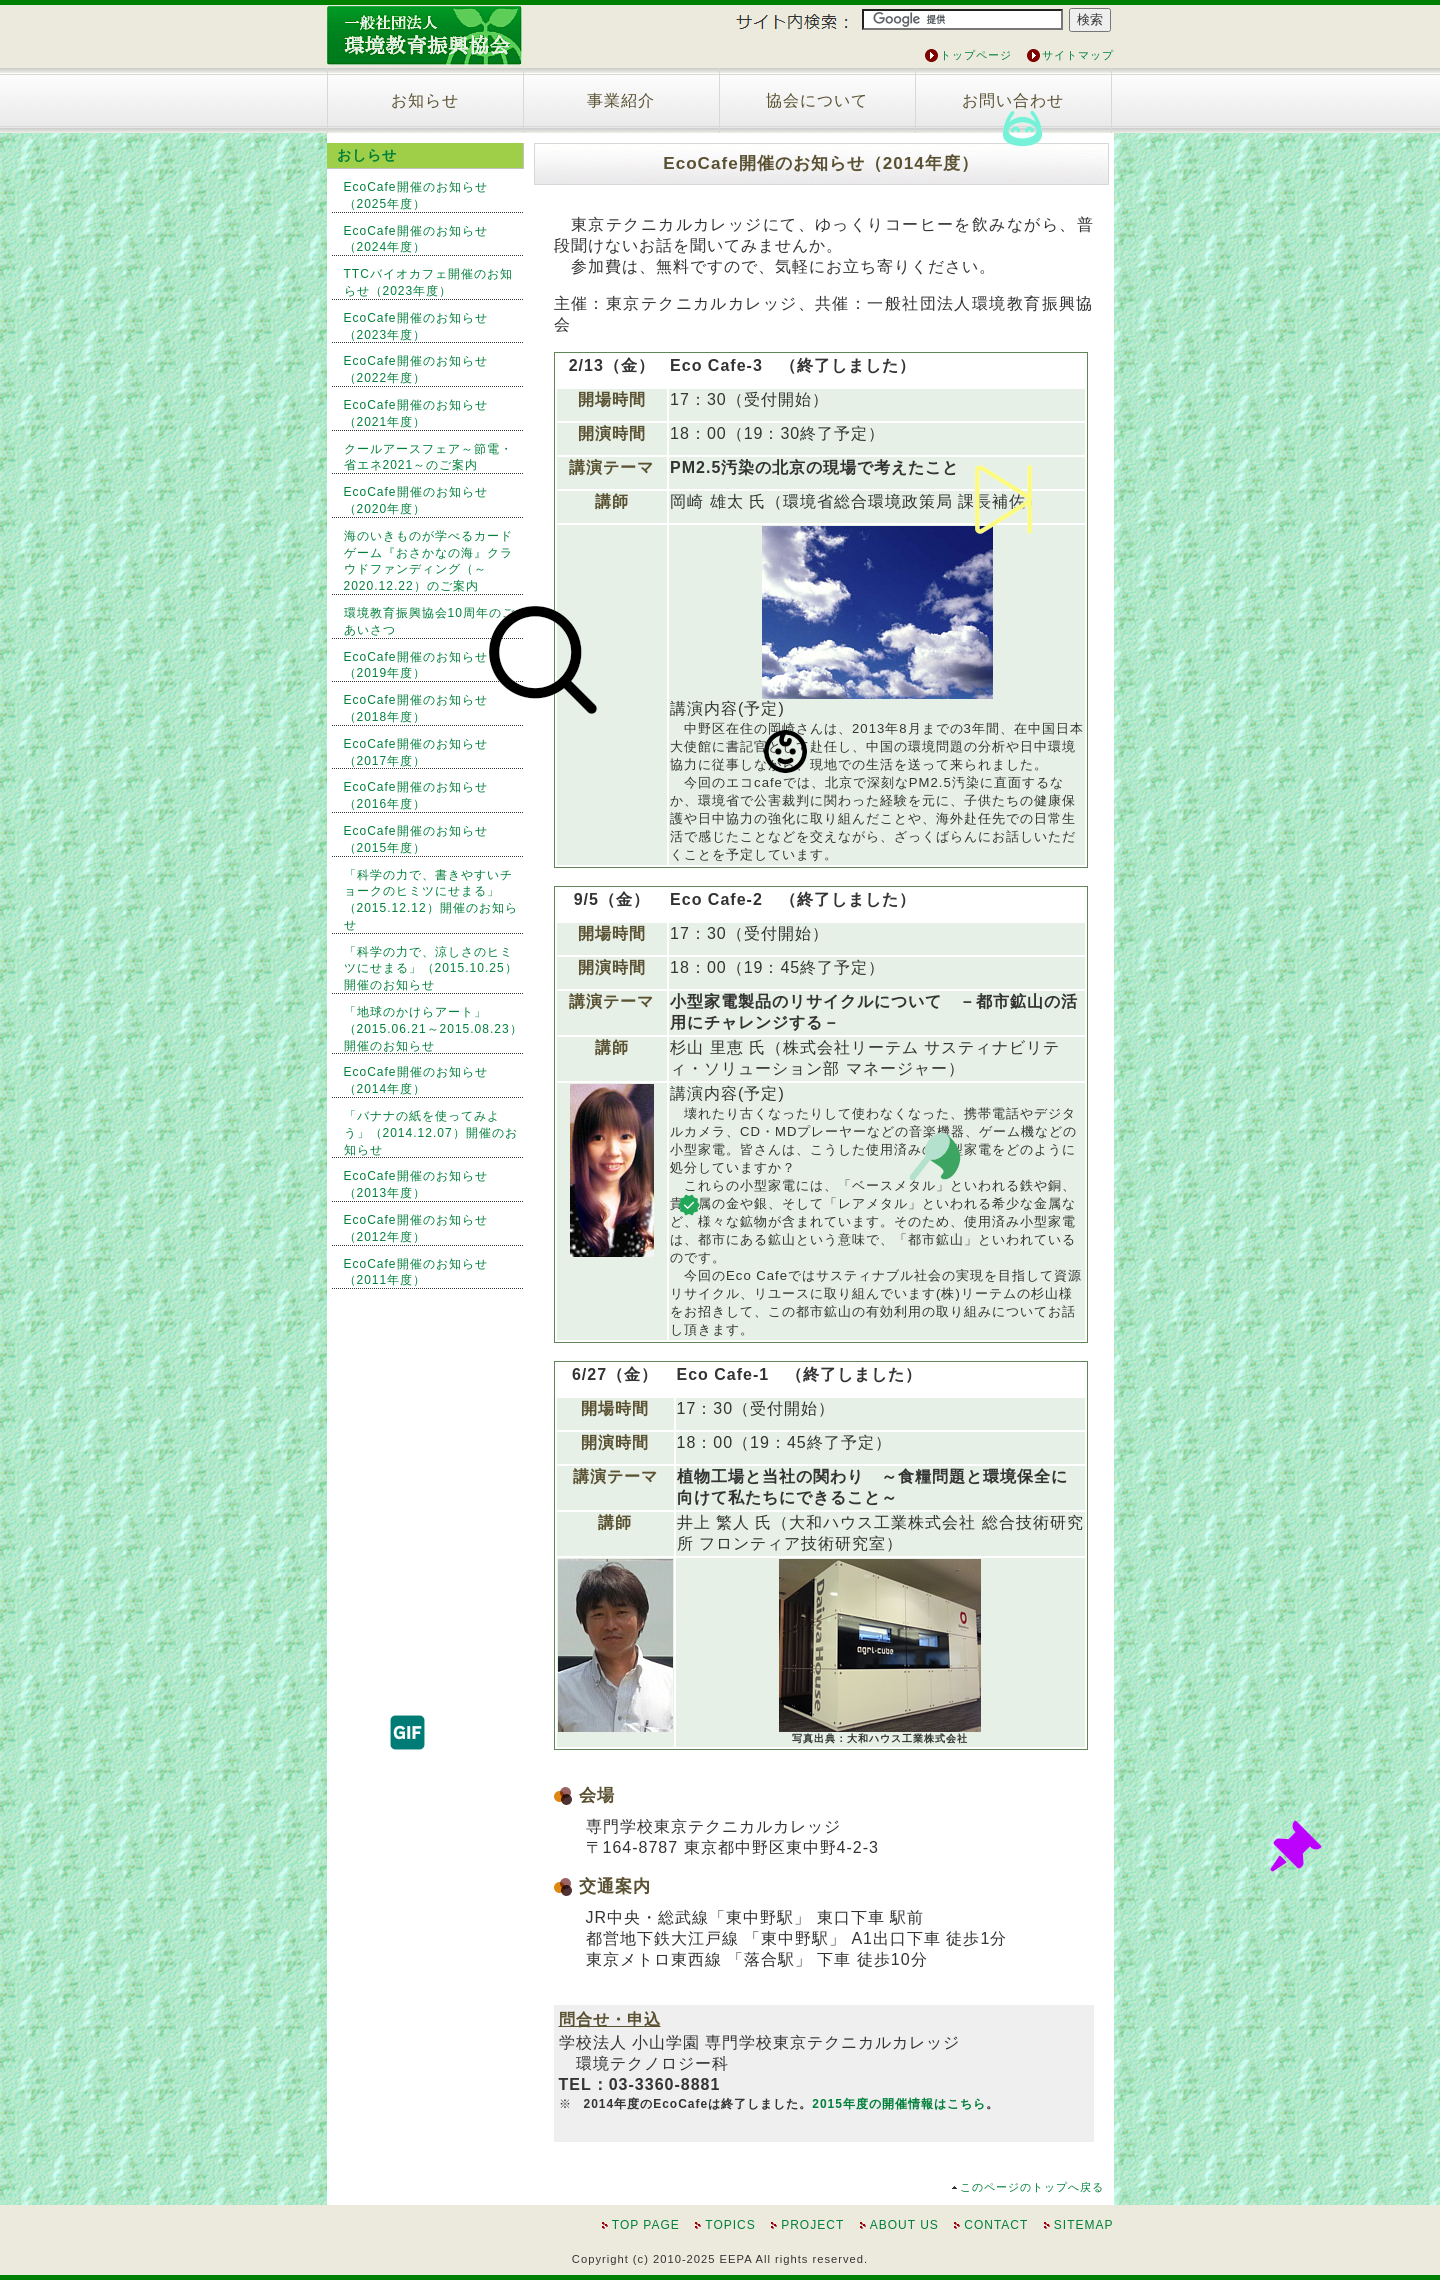 The image size is (1440, 2280). Describe the element at coordinates (935, 1156) in the screenshot. I see `discord bug hunter badge indicating a user who finds and reports bugs` at that location.